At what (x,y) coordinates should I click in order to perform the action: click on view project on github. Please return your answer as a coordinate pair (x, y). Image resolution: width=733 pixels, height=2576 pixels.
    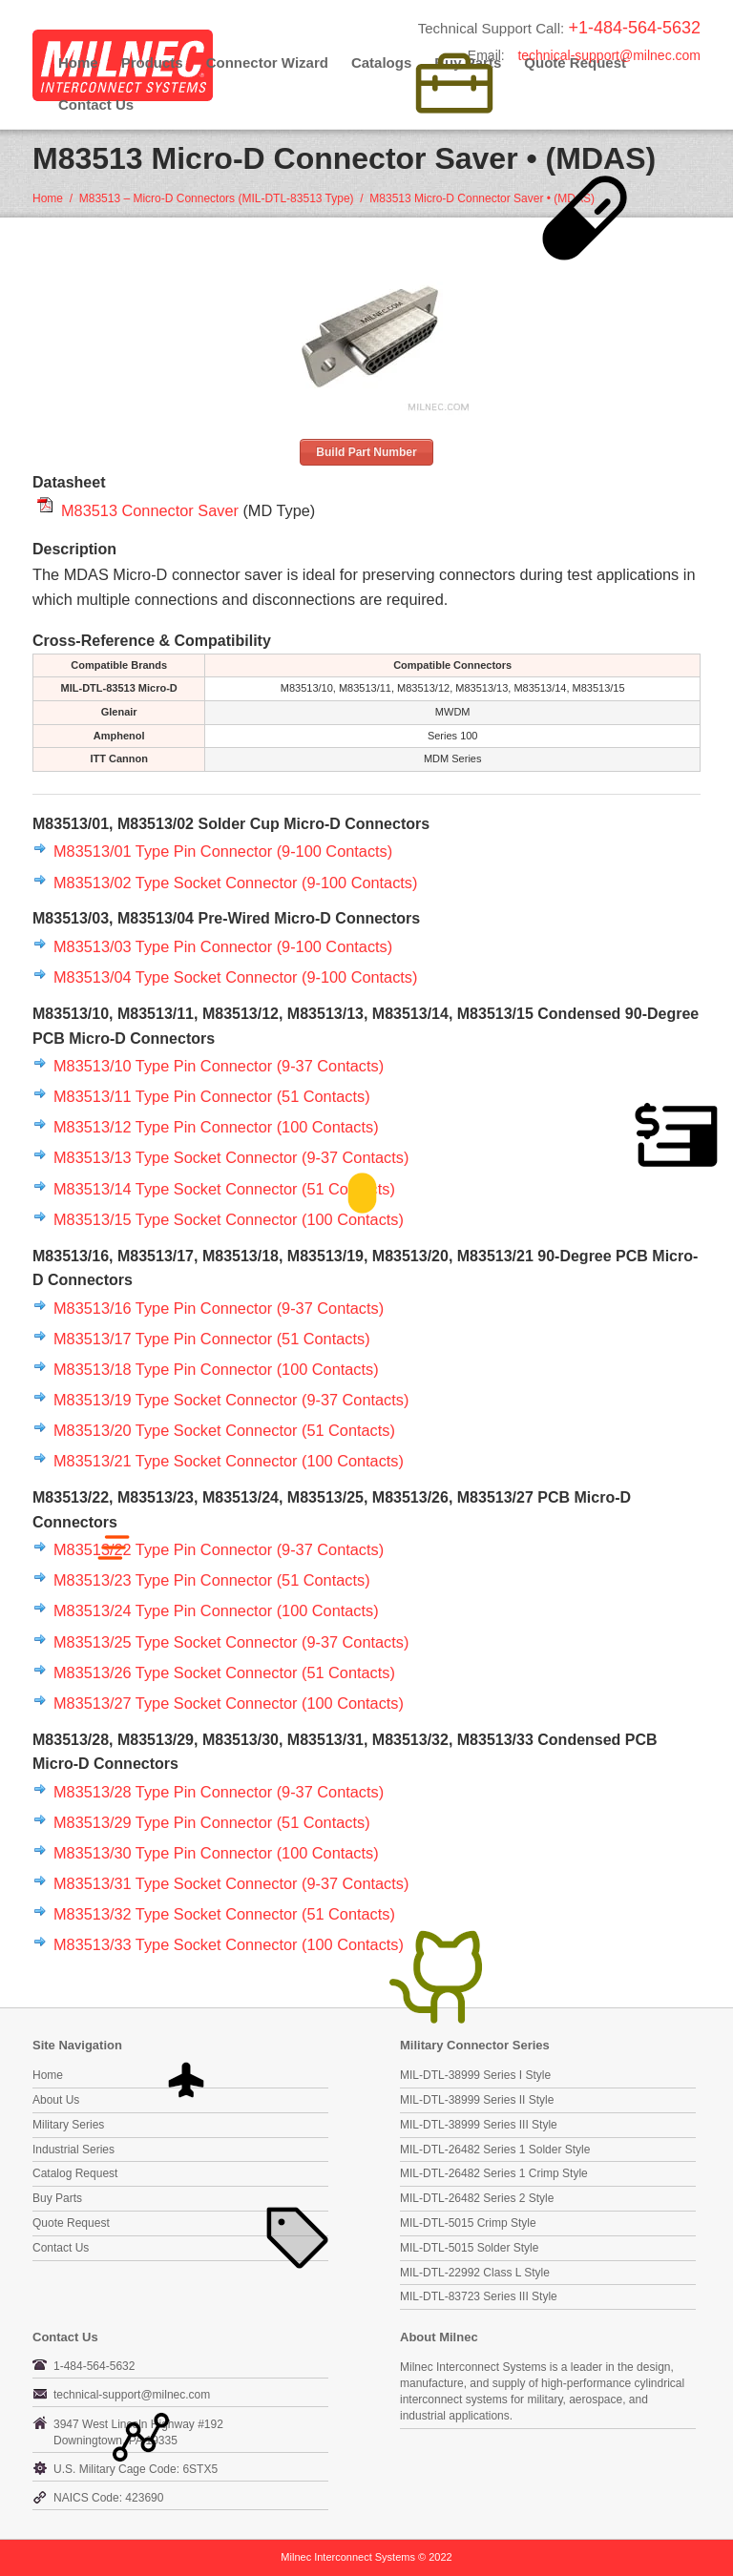
    Looking at the image, I should click on (444, 1975).